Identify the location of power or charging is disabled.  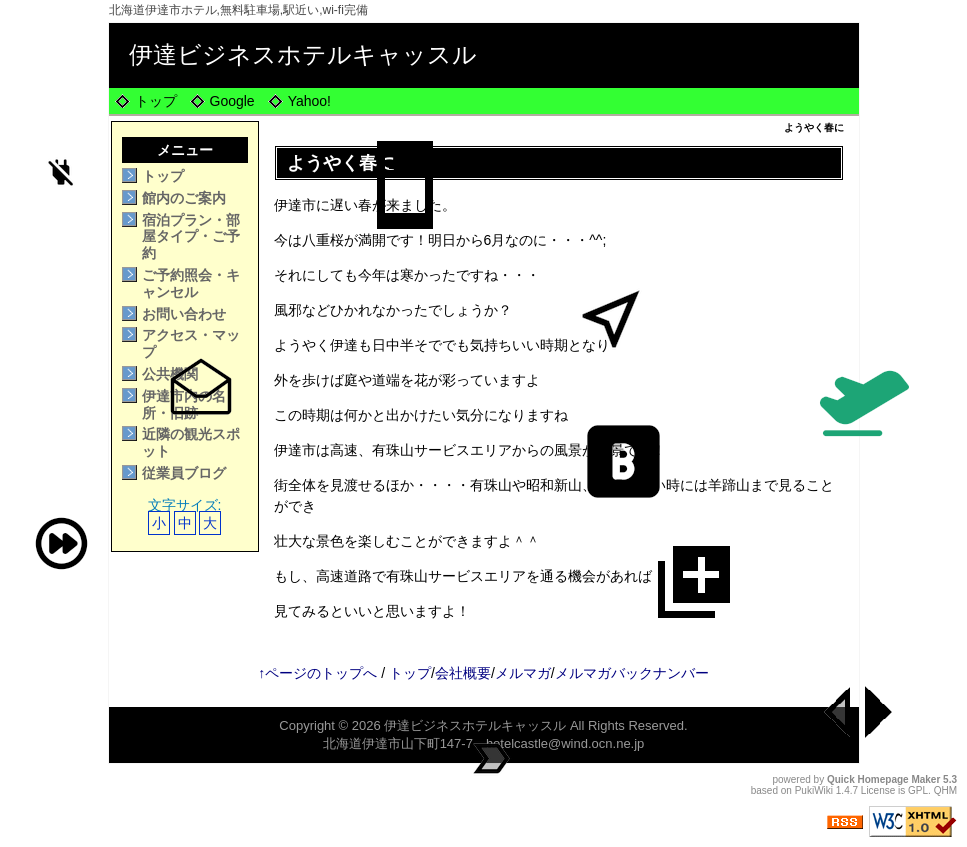
(61, 172).